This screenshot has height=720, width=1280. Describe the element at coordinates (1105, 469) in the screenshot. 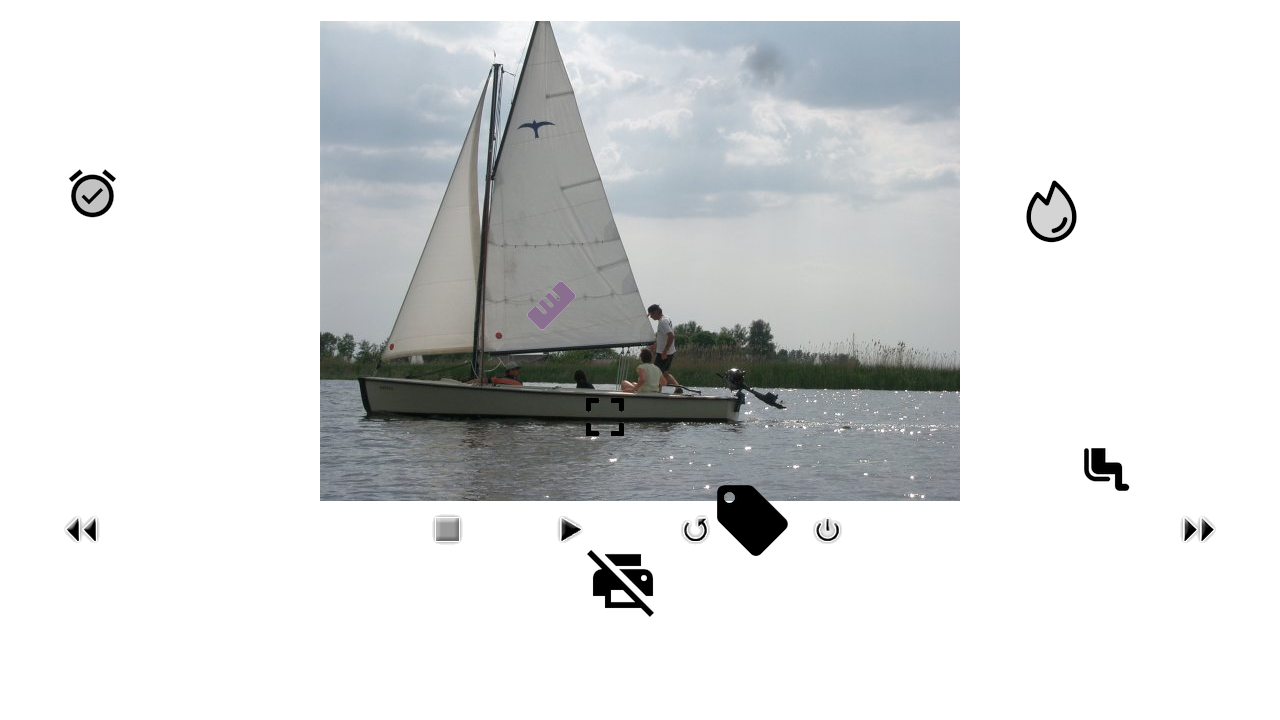

I see `standard legroom seat option` at that location.